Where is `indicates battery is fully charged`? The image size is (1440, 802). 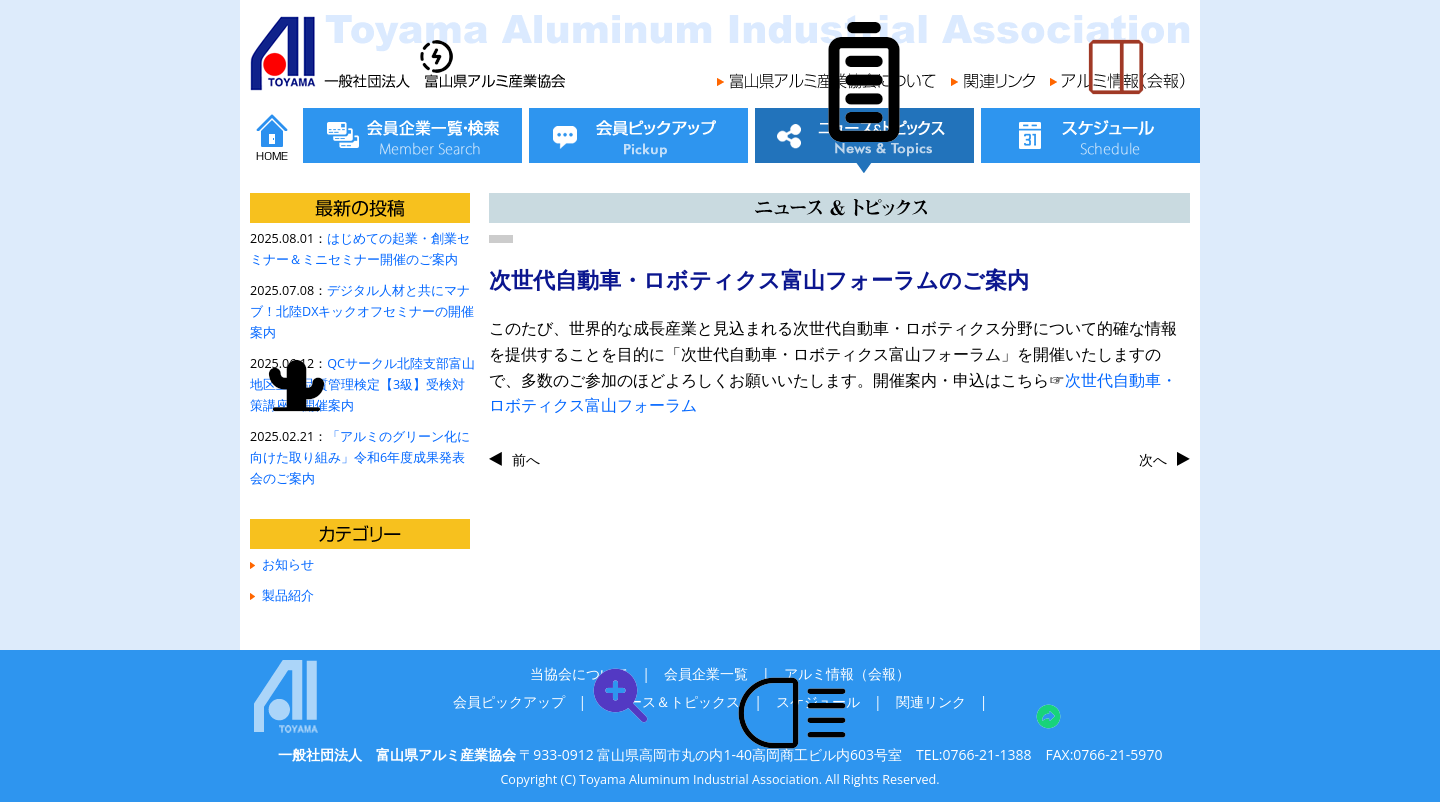 indicates battery is fully charged is located at coordinates (864, 82).